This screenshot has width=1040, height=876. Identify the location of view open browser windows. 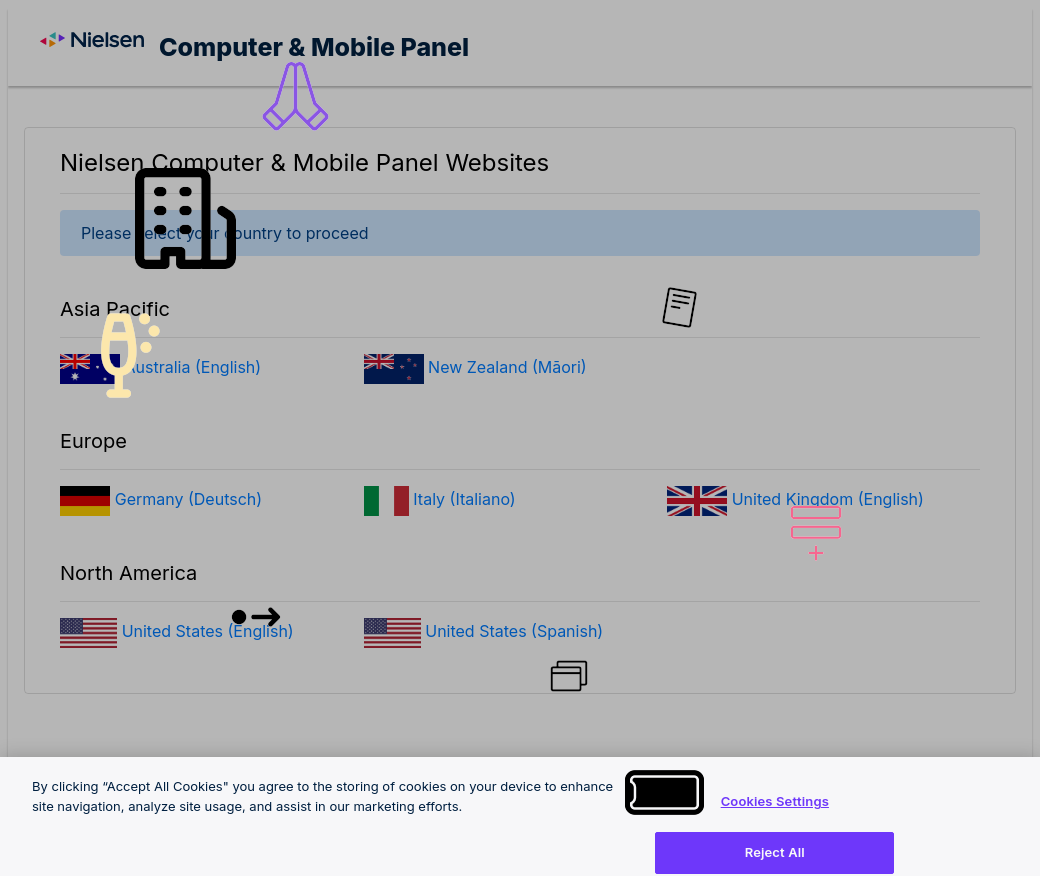
(569, 676).